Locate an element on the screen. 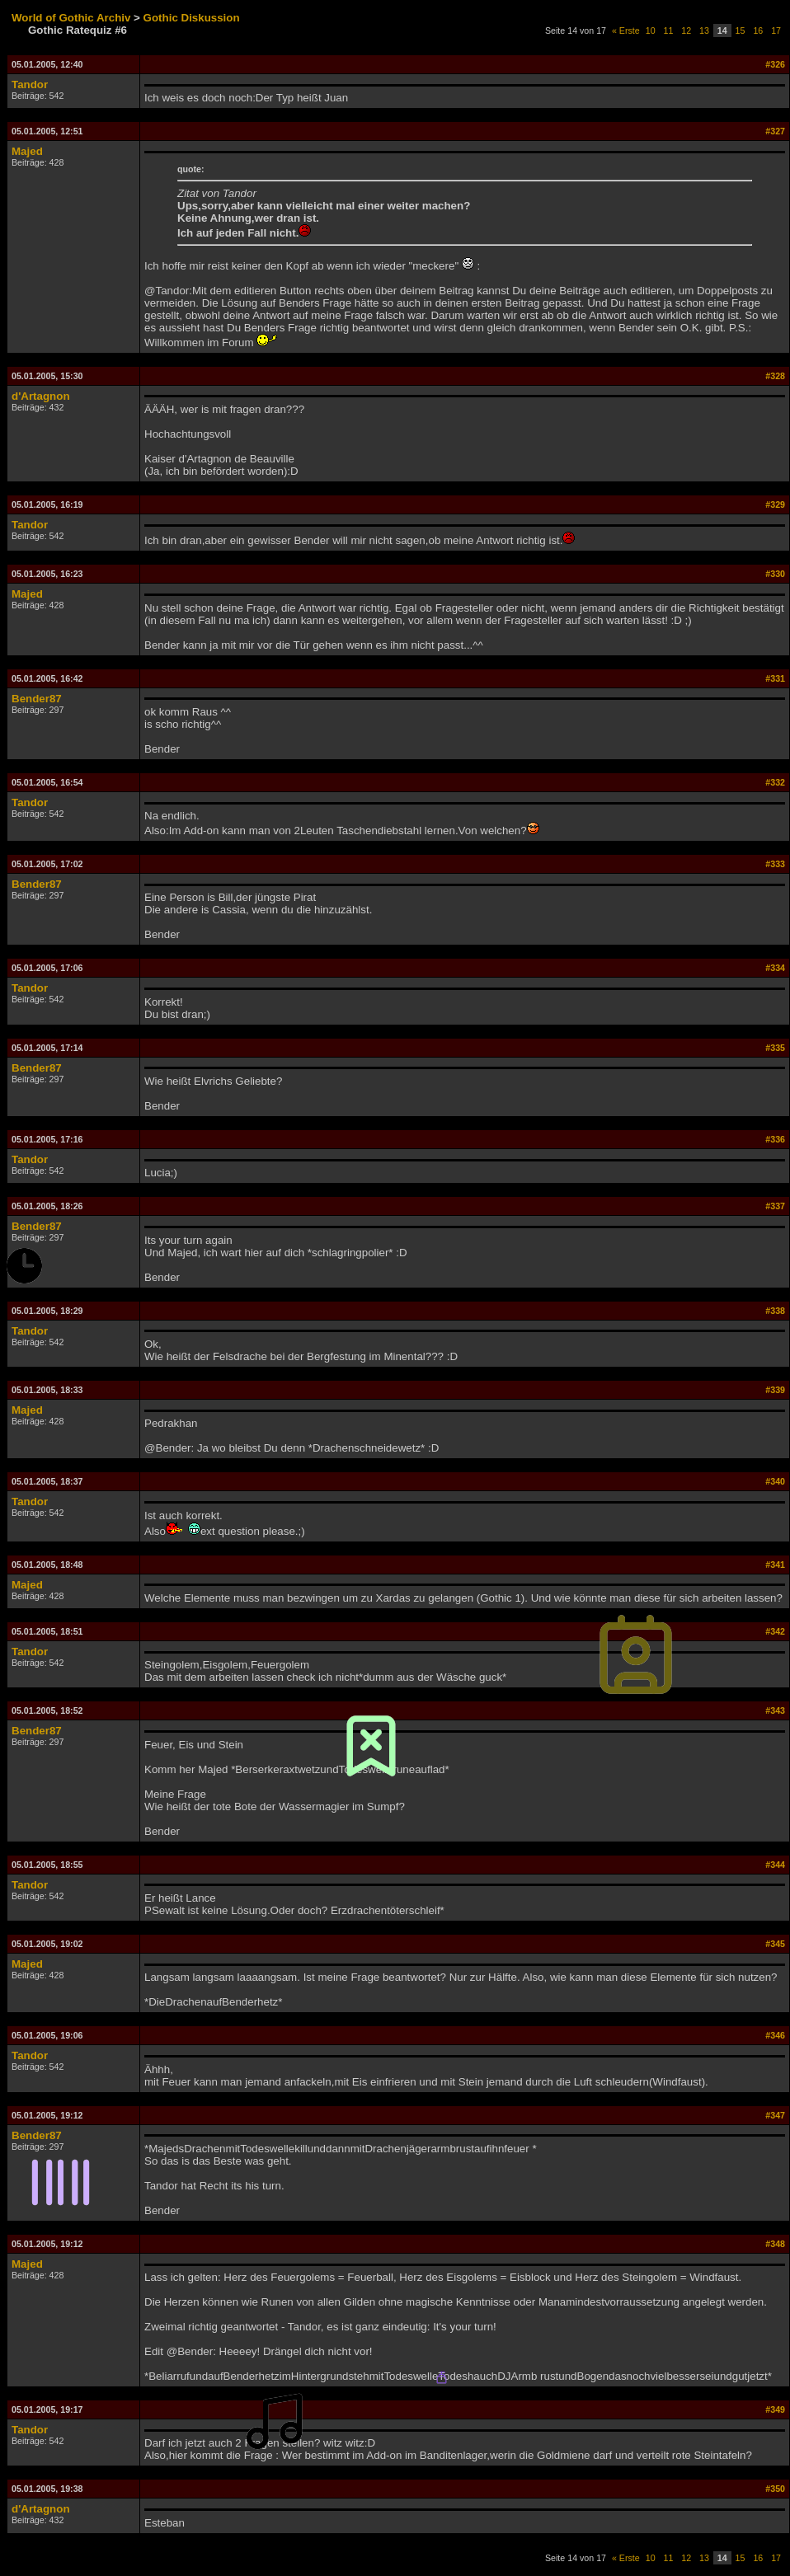  open music player or library is located at coordinates (274, 2421).